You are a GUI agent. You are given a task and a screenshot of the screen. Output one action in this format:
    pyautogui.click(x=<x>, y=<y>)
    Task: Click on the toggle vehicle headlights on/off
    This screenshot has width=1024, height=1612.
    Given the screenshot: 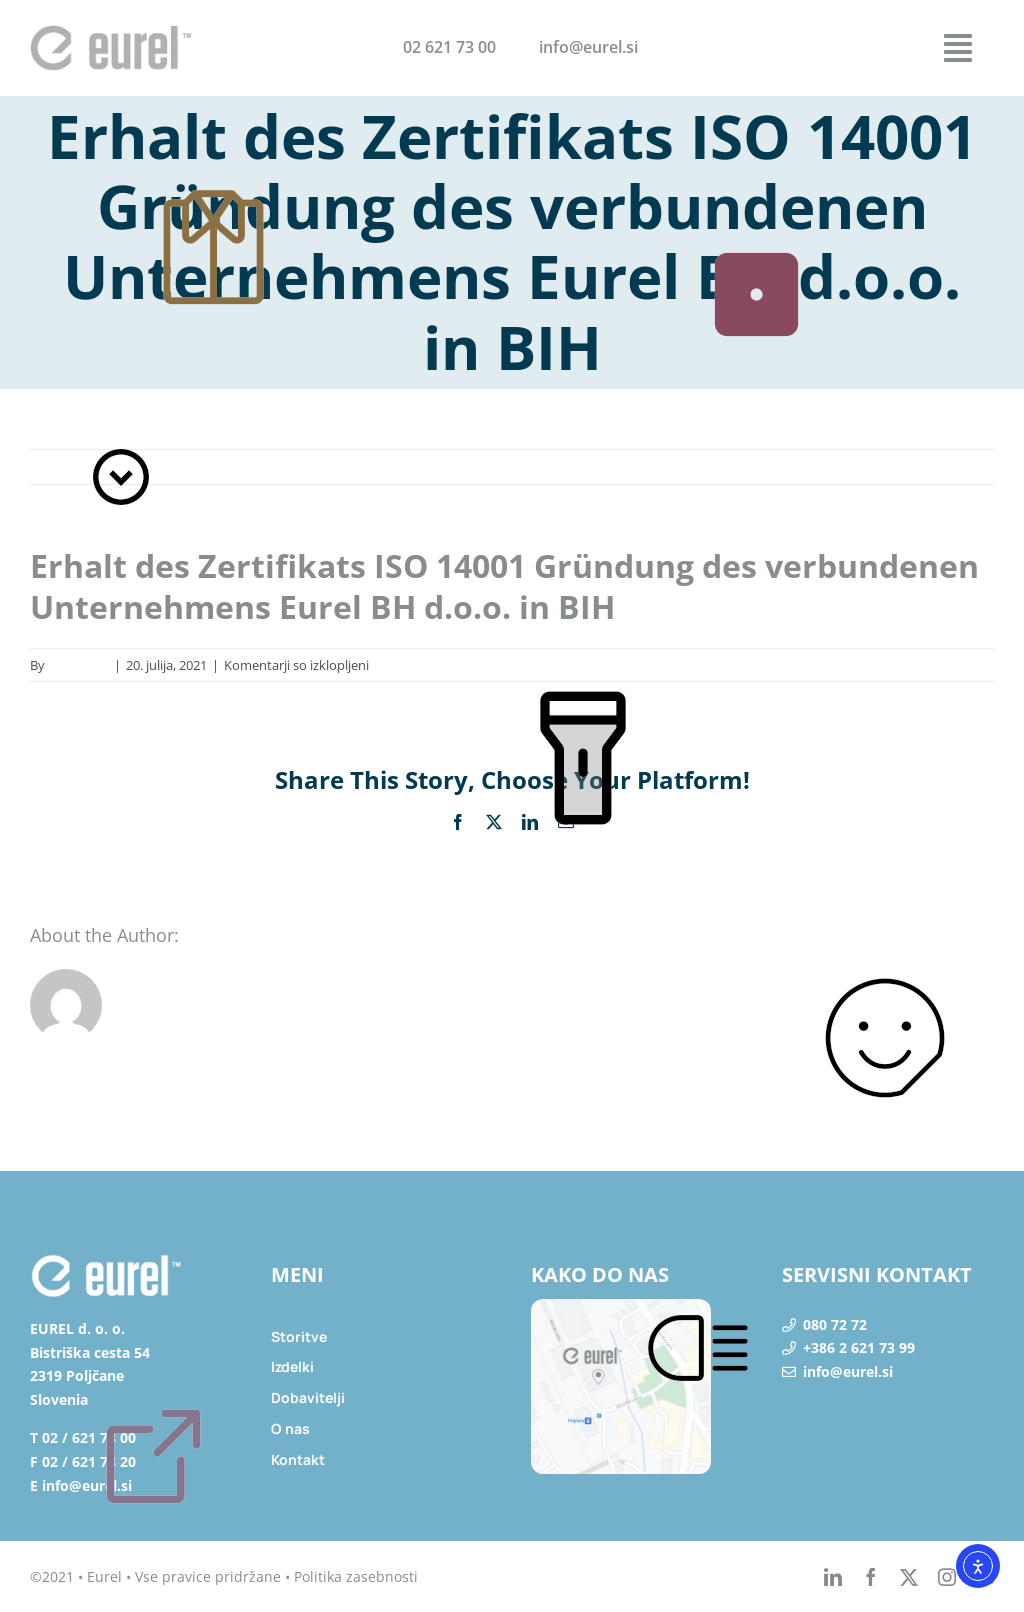 What is the action you would take?
    pyautogui.click(x=698, y=1348)
    